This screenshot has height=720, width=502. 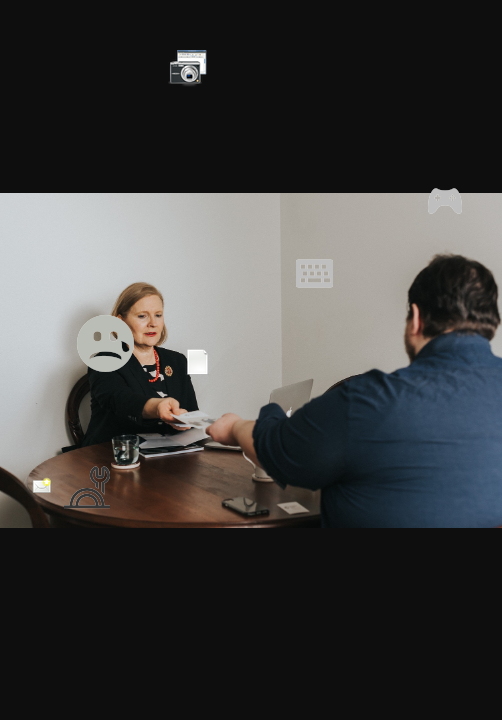 What do you see at coordinates (188, 67) in the screenshot?
I see `take a screenshot or screen capture` at bounding box center [188, 67].